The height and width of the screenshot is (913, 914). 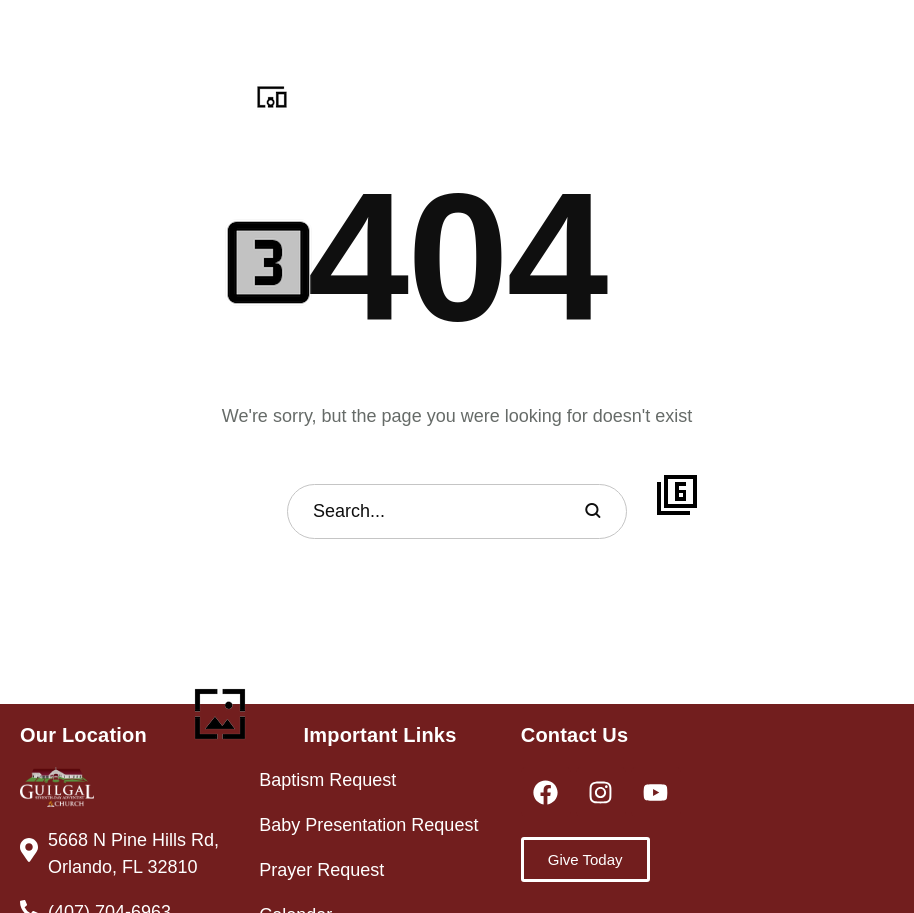 I want to click on change or set wallpaper, so click(x=220, y=714).